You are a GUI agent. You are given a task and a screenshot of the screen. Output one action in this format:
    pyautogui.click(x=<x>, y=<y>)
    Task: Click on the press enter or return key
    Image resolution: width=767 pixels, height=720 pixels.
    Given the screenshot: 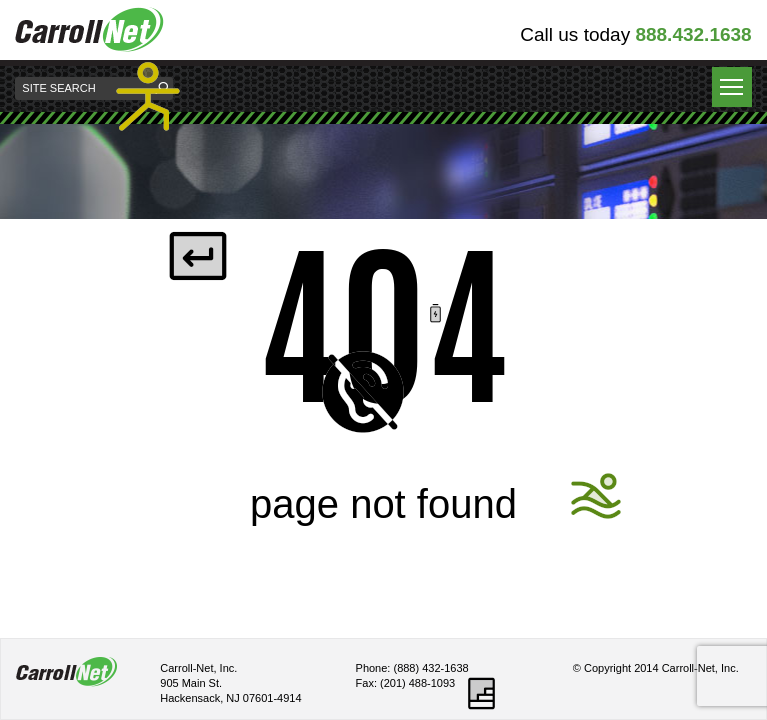 What is the action you would take?
    pyautogui.click(x=198, y=256)
    